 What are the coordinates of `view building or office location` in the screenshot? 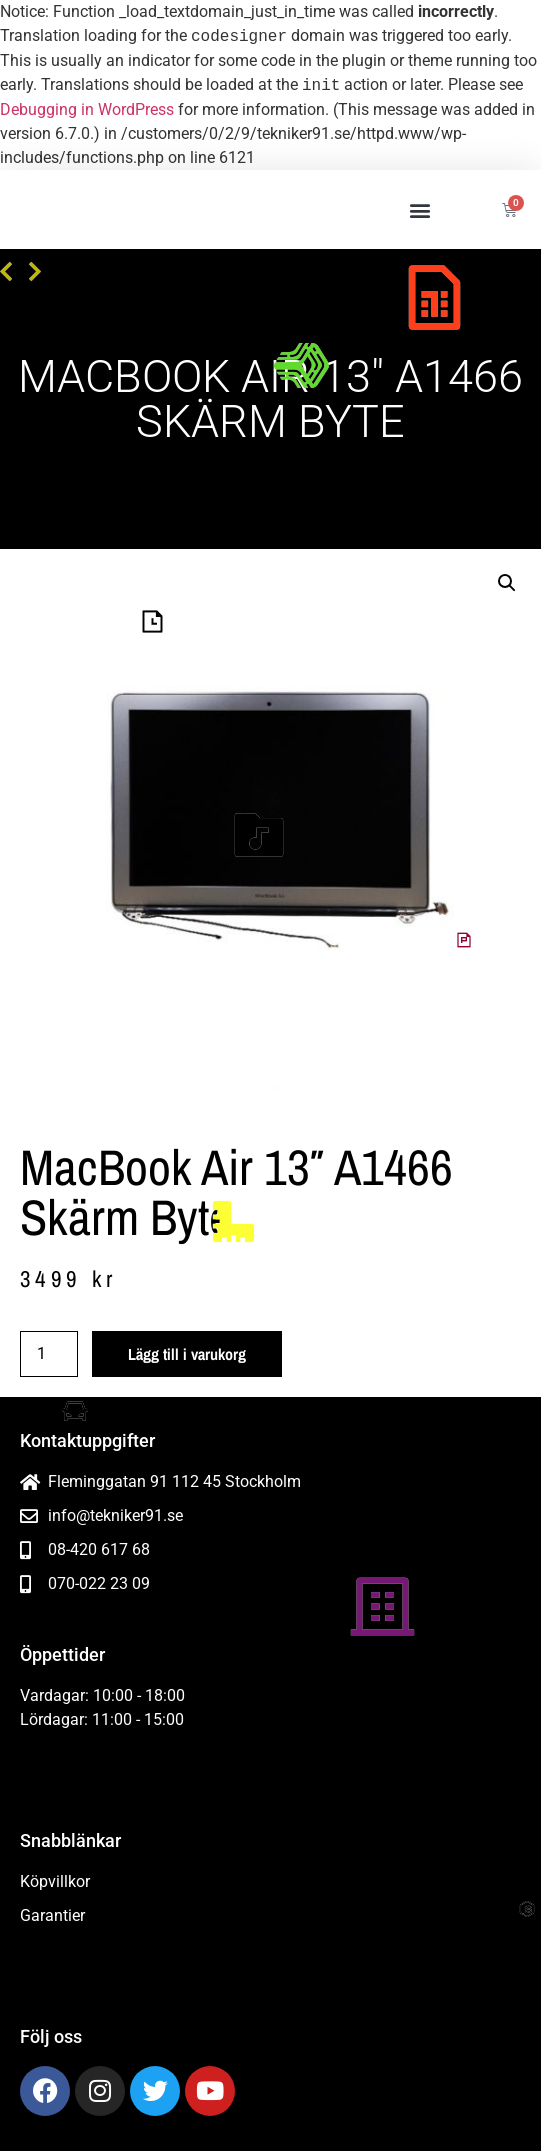 It's located at (382, 1606).